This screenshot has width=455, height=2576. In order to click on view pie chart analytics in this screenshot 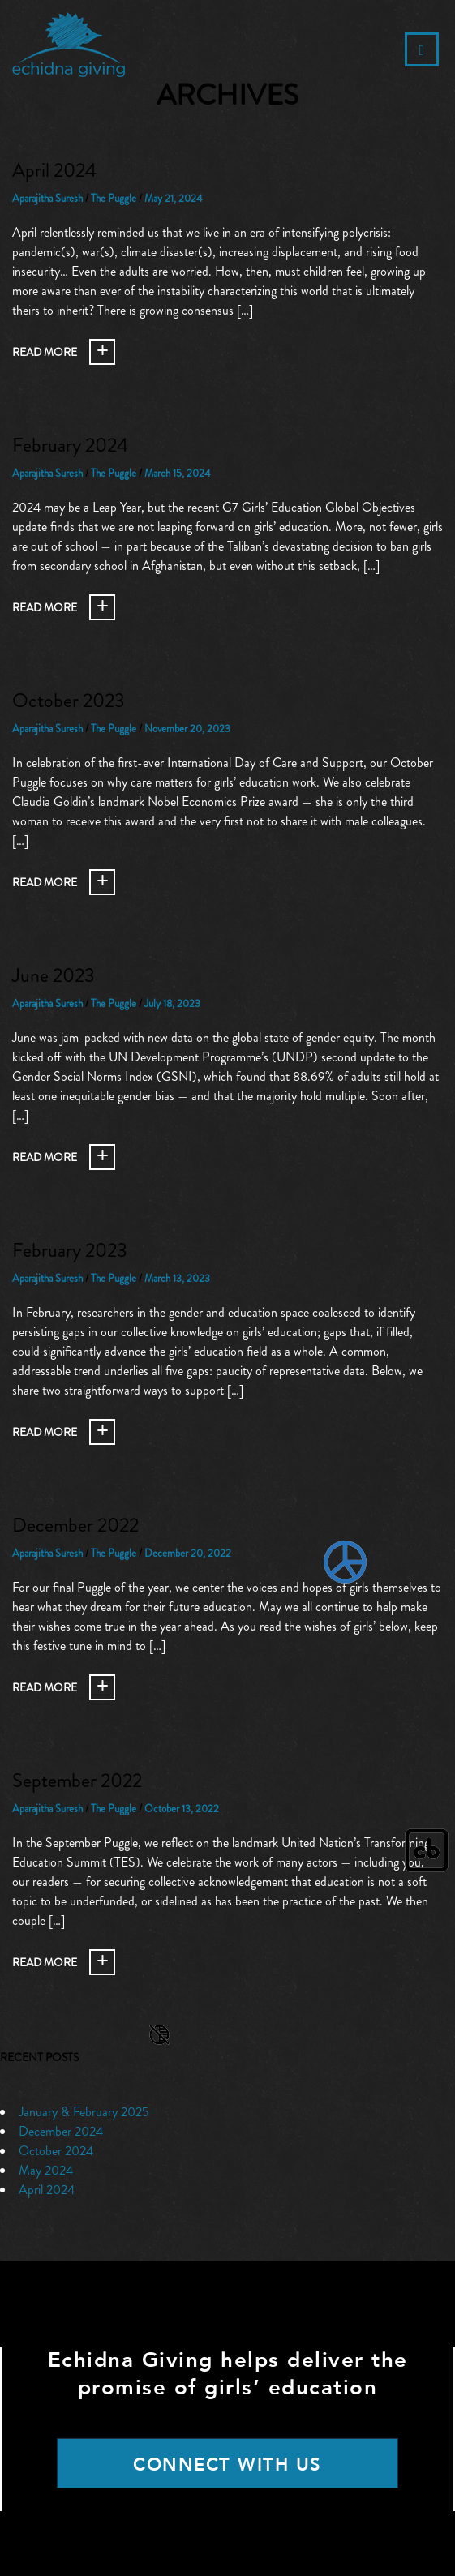, I will do `click(345, 1562)`.